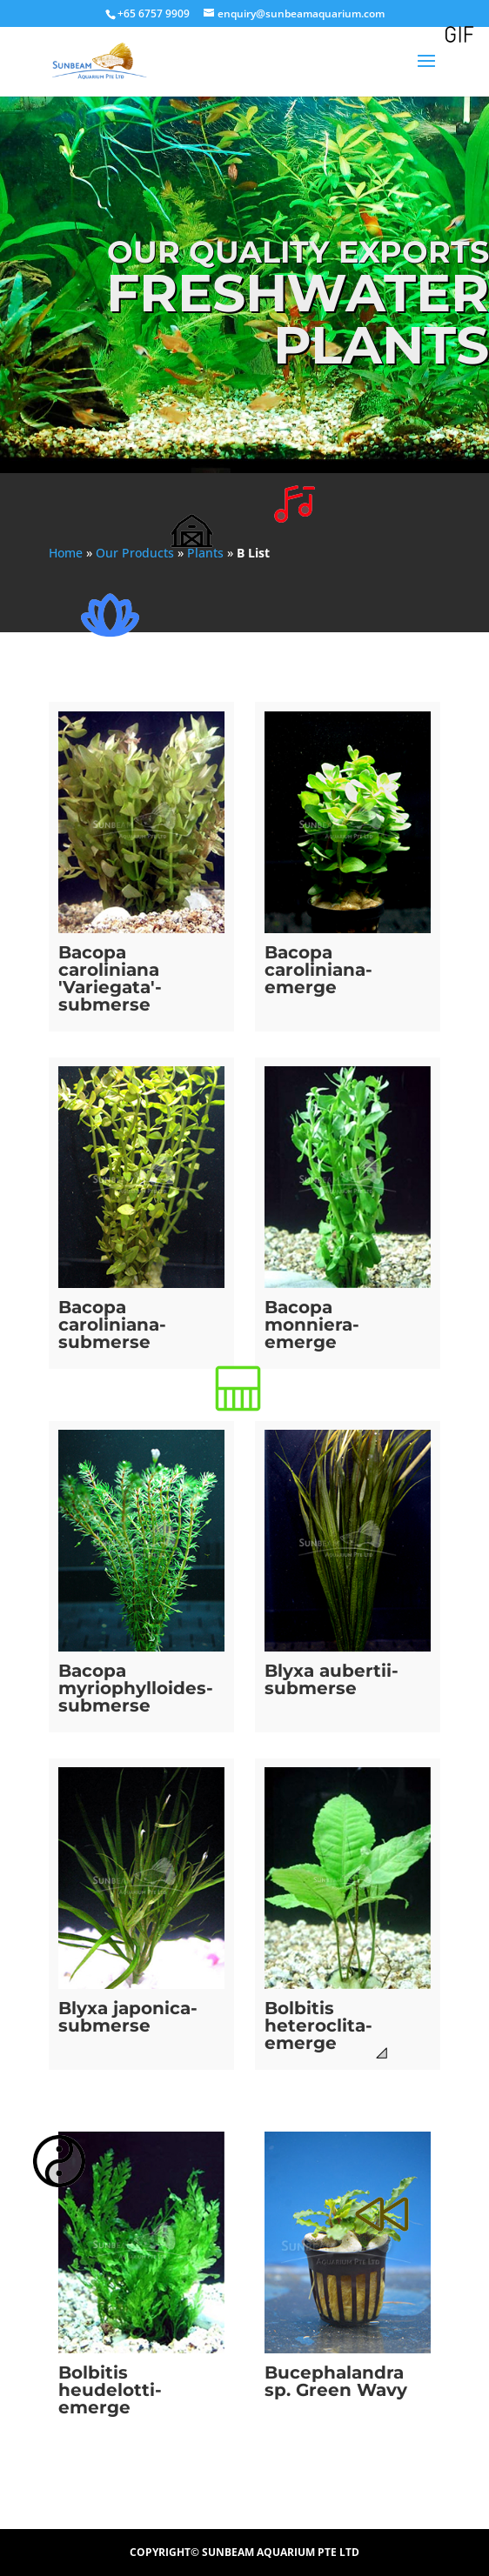 Image resolution: width=489 pixels, height=2576 pixels. Describe the element at coordinates (295, 503) in the screenshot. I see `remove a song from playlist` at that location.